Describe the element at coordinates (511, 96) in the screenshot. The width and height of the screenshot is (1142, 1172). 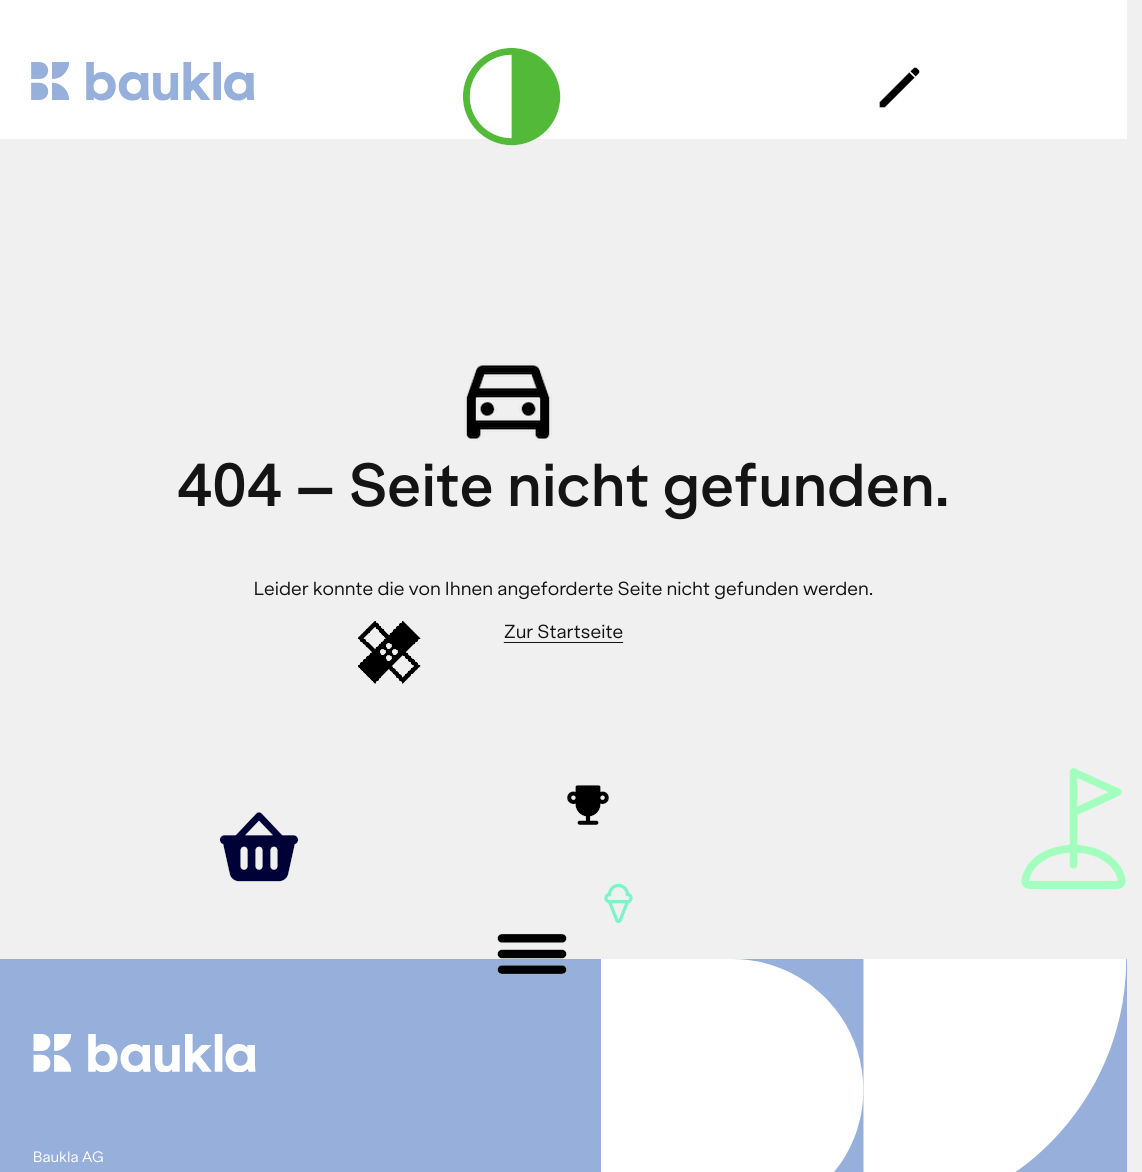
I see `adjust display contrast settings` at that location.